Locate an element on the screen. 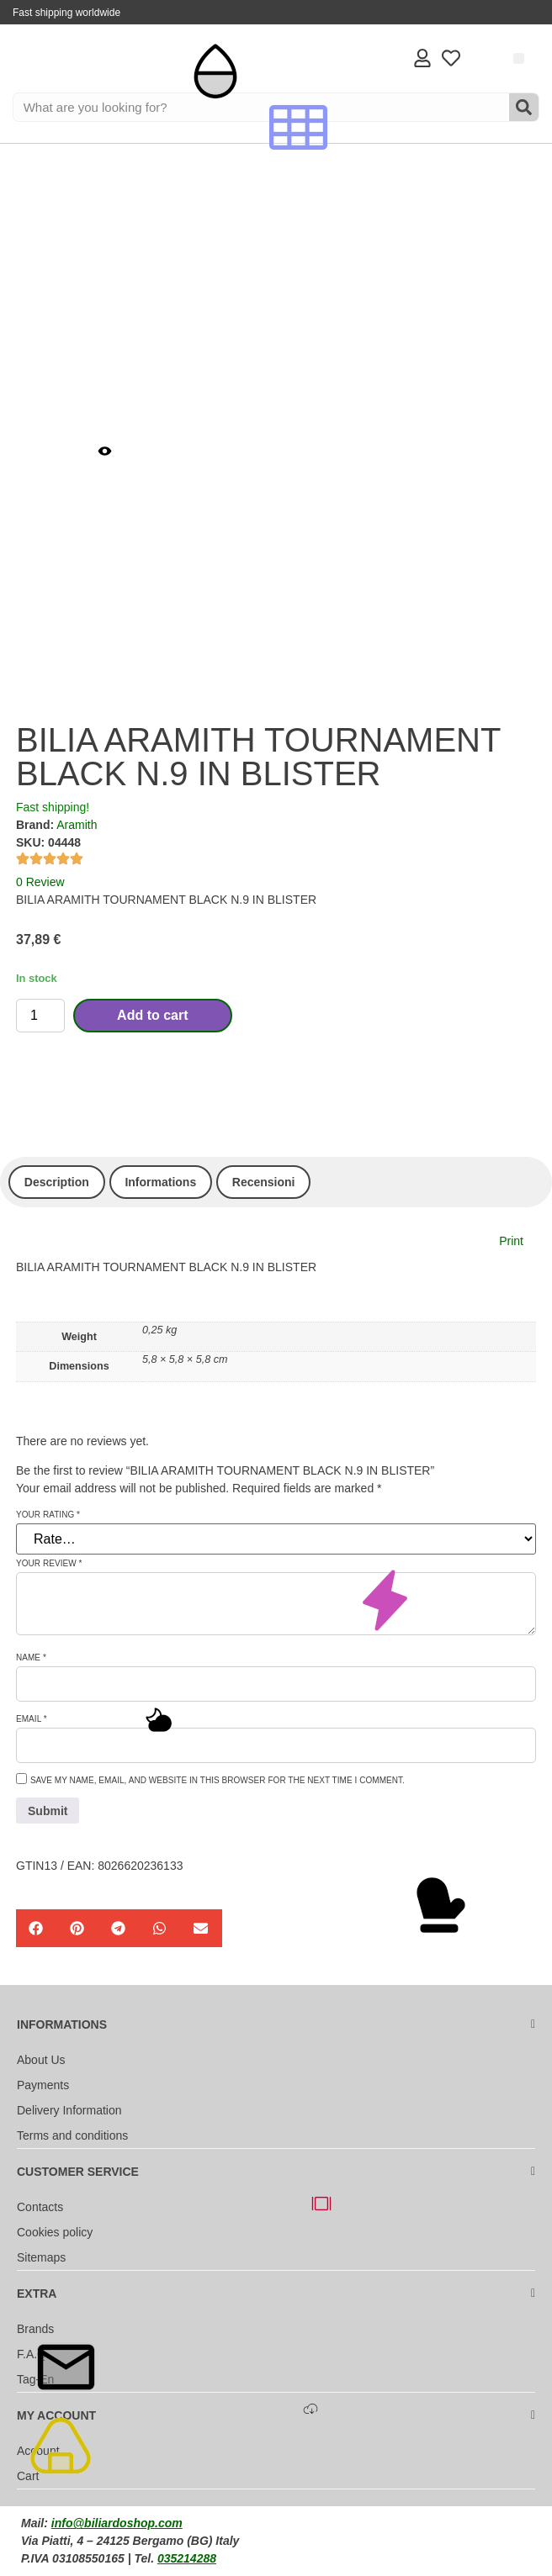 The width and height of the screenshot is (552, 2576). access your email inbox is located at coordinates (66, 2367).